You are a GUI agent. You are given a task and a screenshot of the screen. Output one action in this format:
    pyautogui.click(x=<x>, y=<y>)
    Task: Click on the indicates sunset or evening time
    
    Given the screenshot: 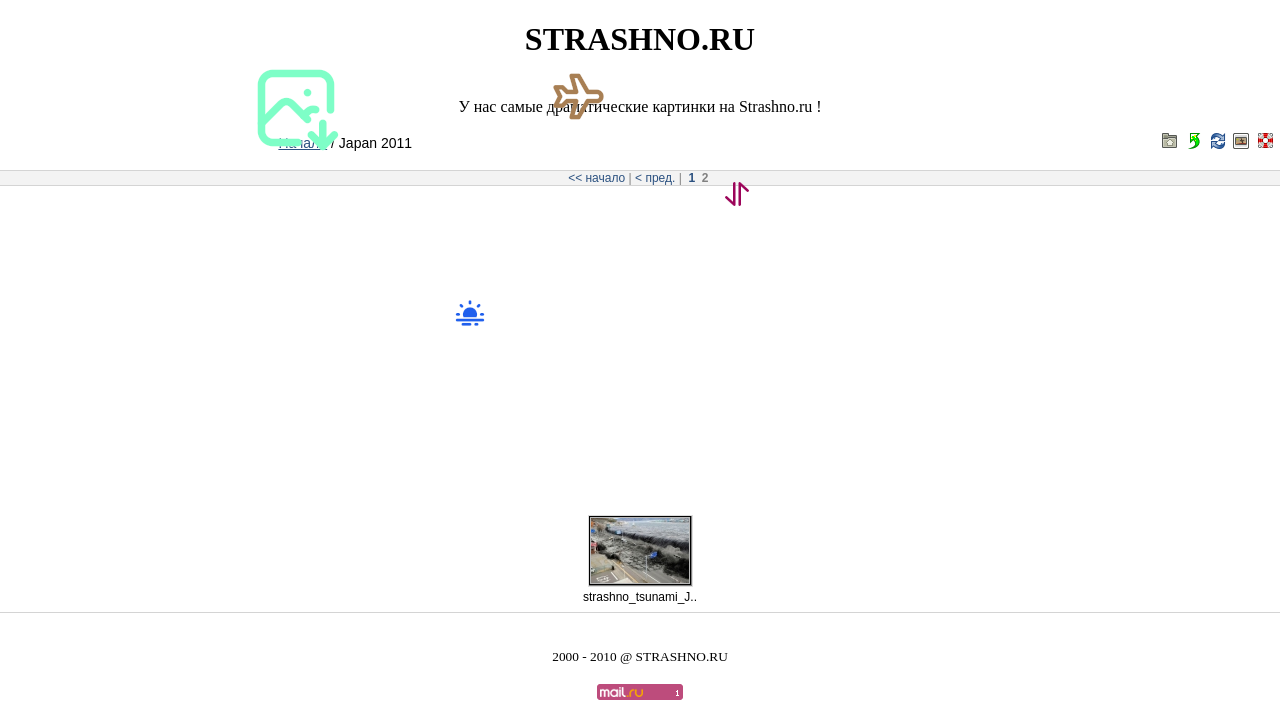 What is the action you would take?
    pyautogui.click(x=470, y=313)
    